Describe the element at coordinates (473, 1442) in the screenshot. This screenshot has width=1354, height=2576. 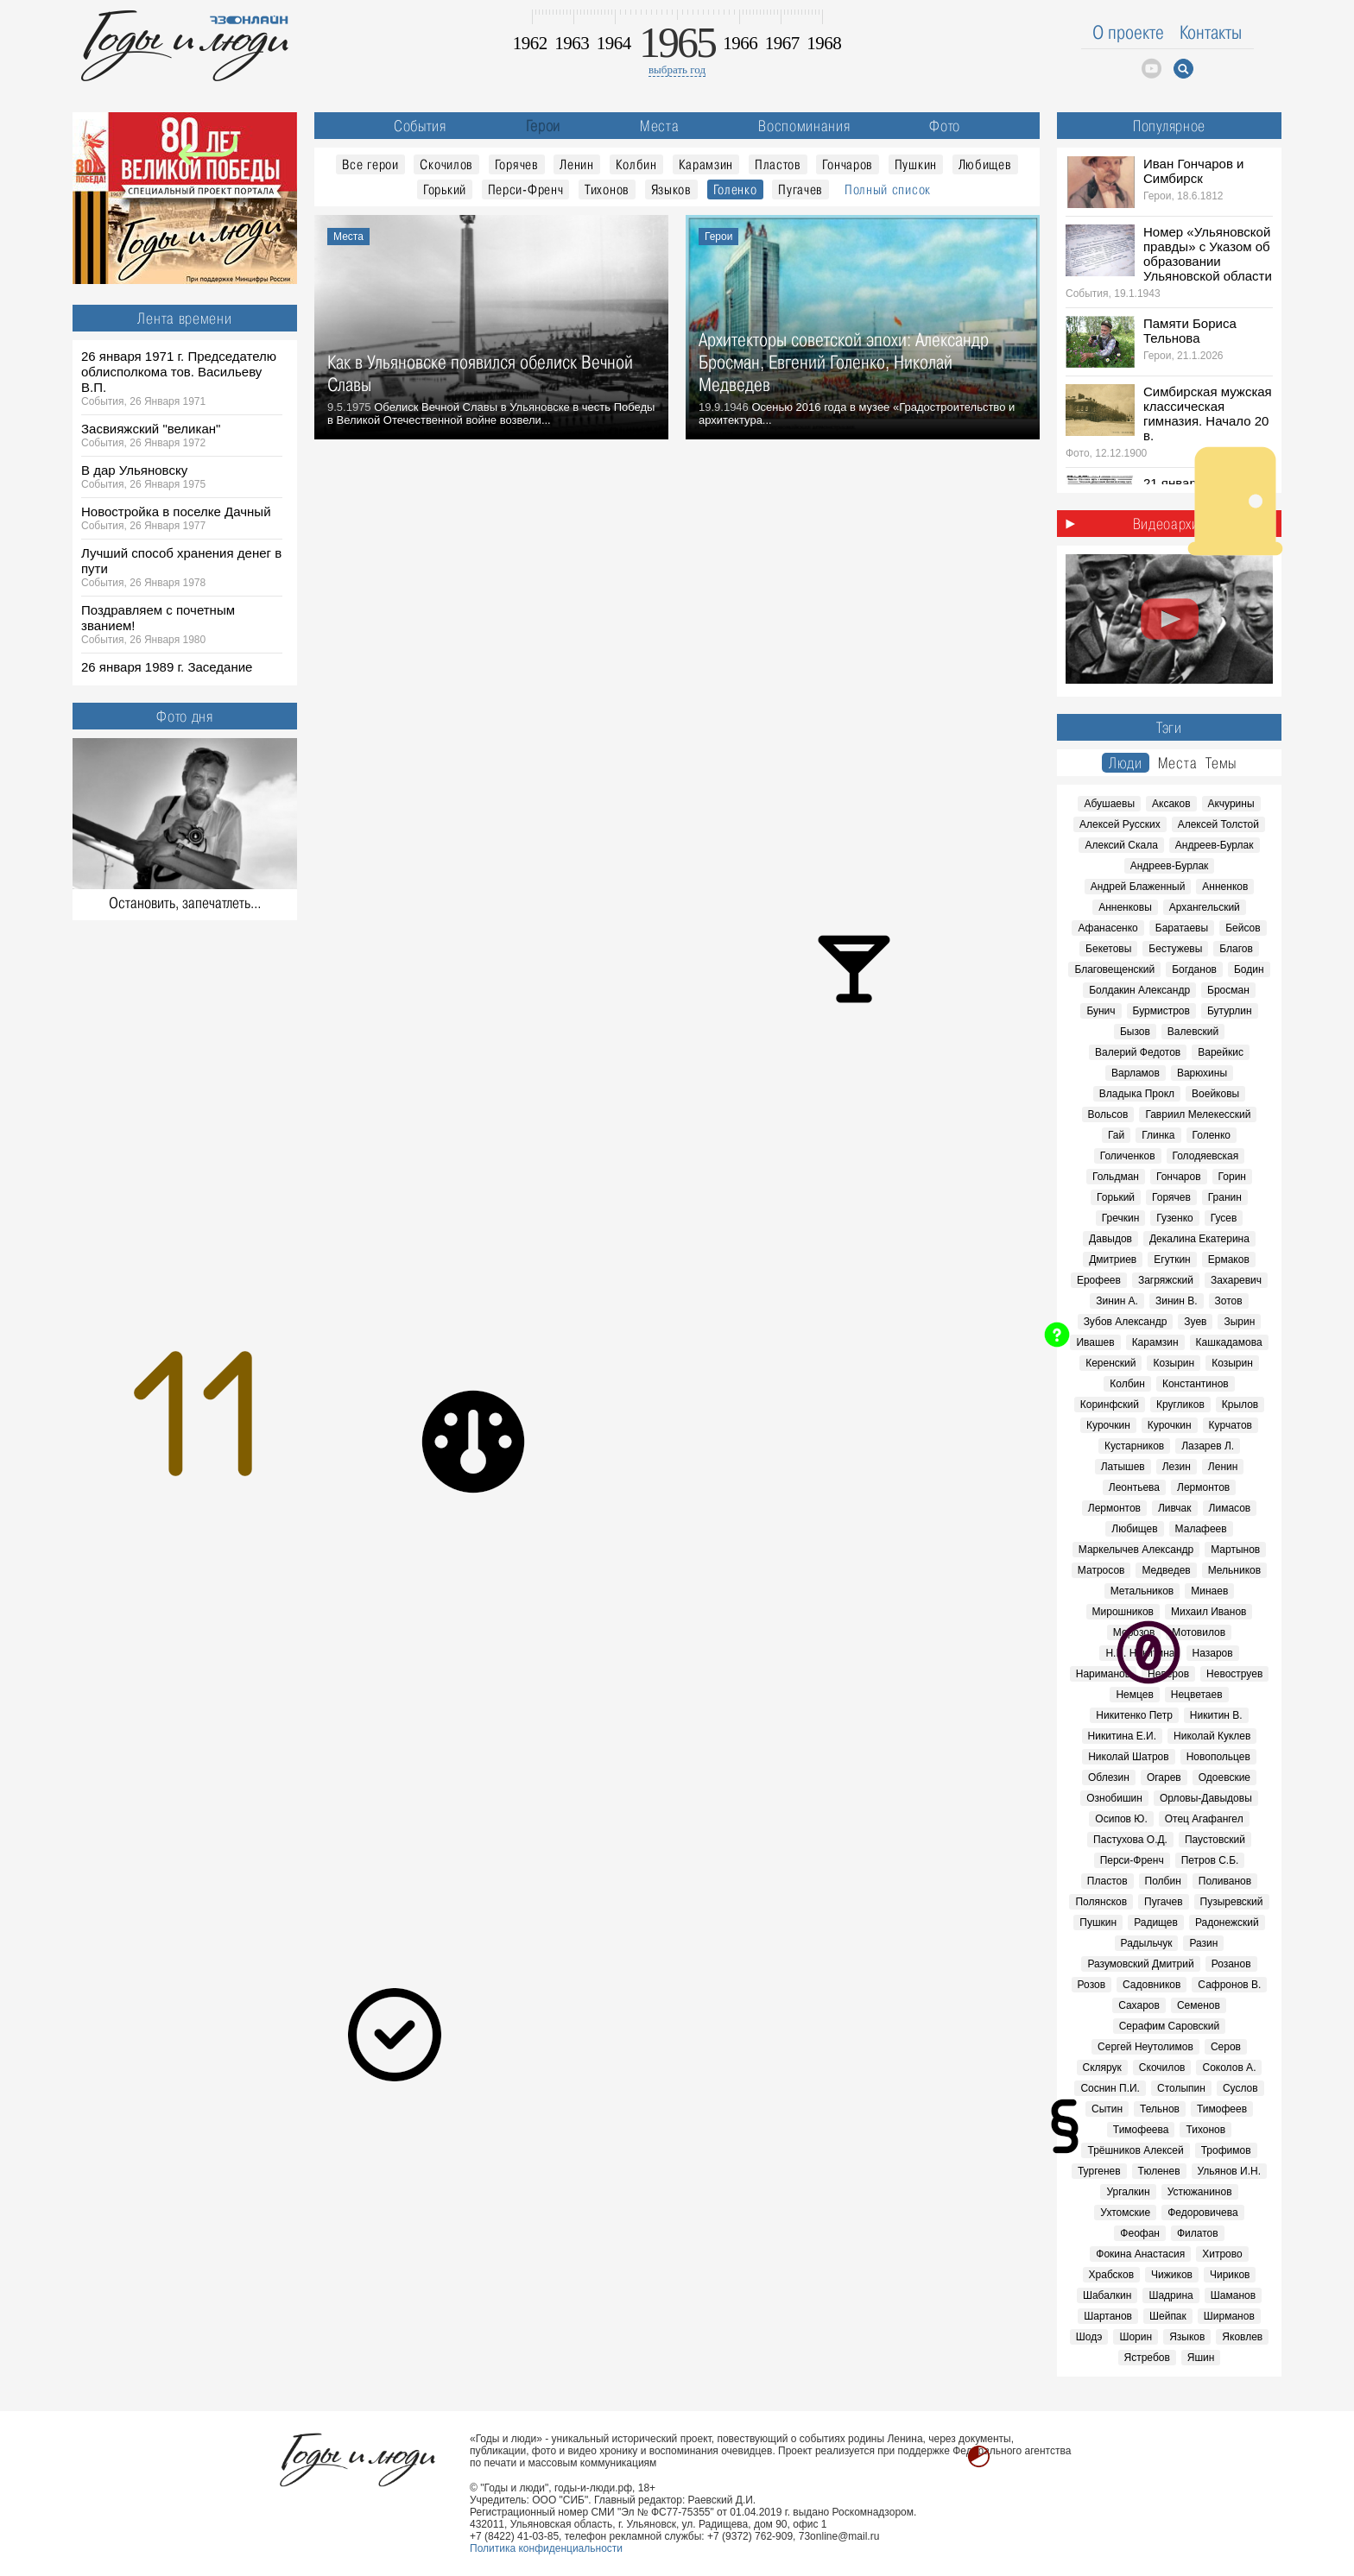
I see `view performance or speed metrics` at that location.